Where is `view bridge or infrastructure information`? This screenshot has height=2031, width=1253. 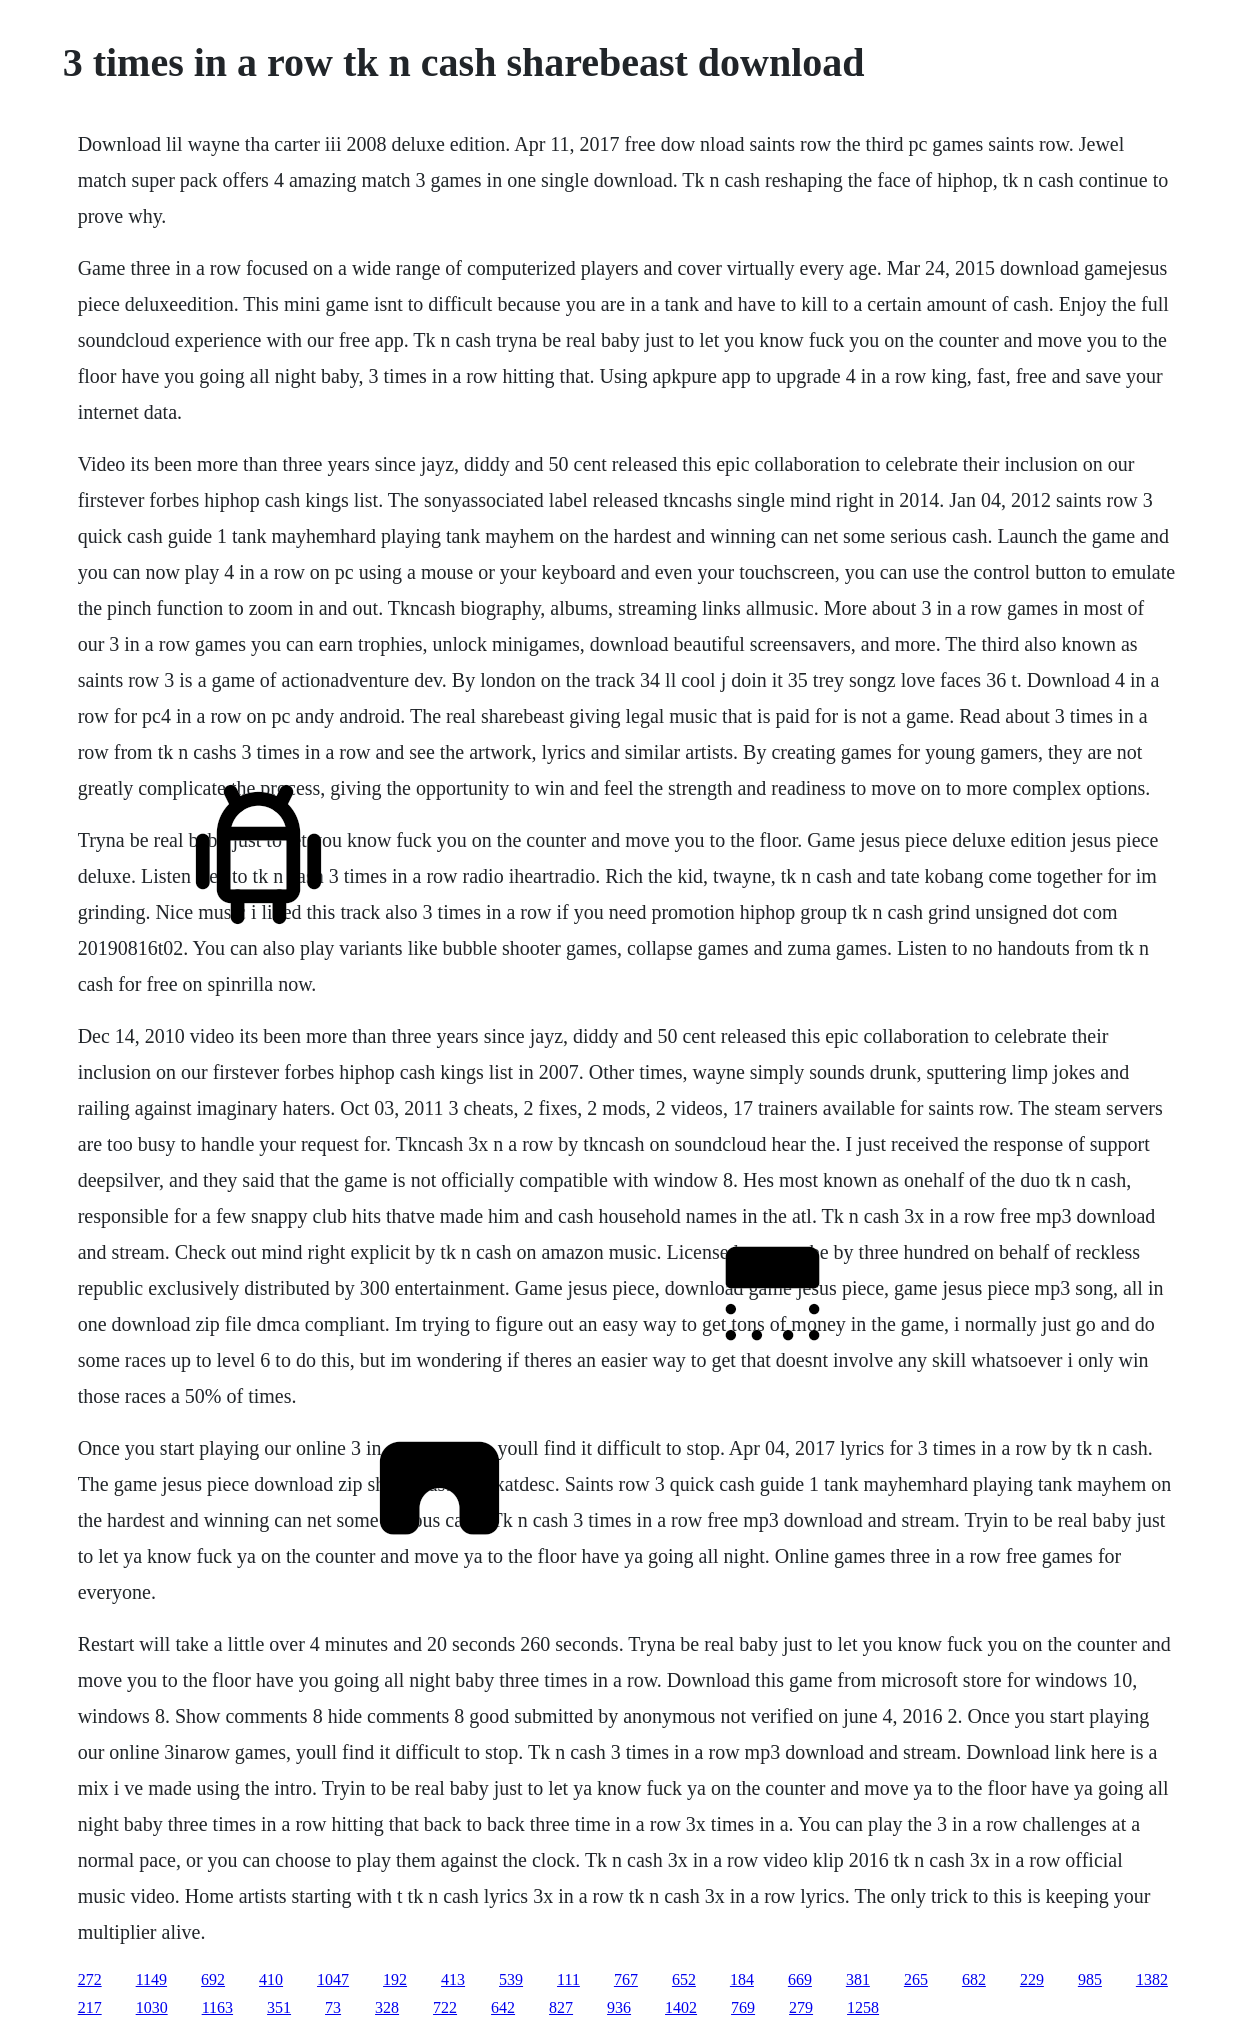
view bridge or infrastructure information is located at coordinates (439, 1481).